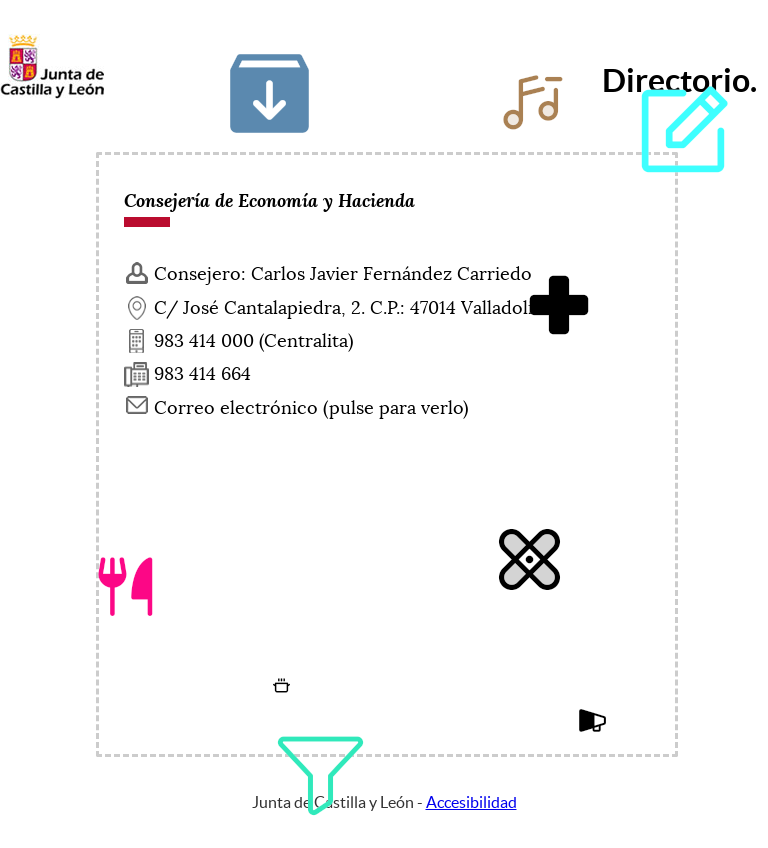 The image size is (768, 848). What do you see at coordinates (126, 585) in the screenshot?
I see `access food and dining options` at bounding box center [126, 585].